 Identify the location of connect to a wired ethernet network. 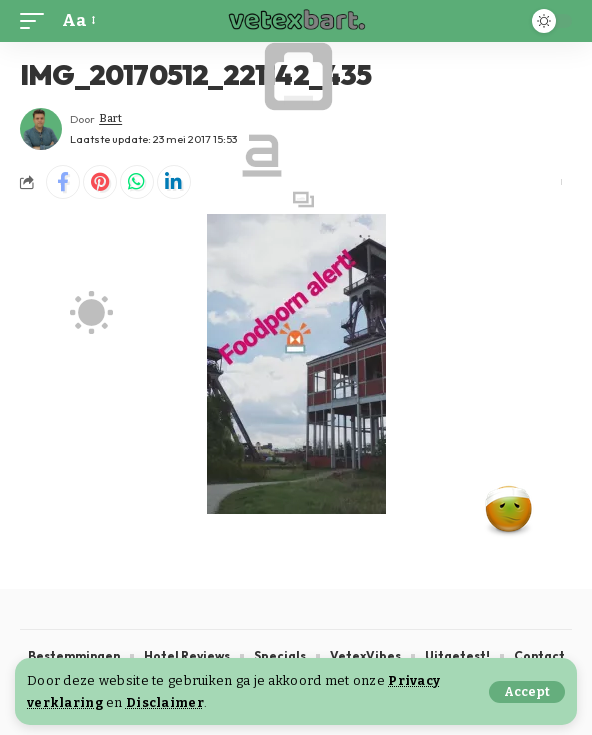
(298, 76).